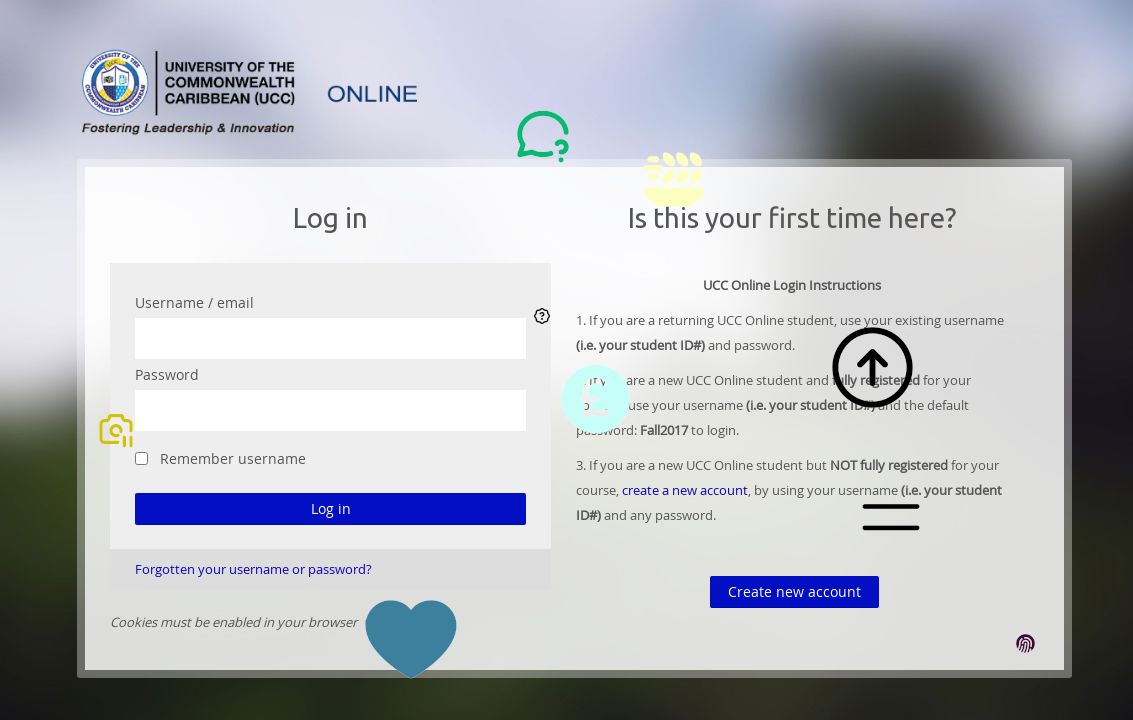 This screenshot has height=720, width=1133. Describe the element at coordinates (1025, 643) in the screenshot. I see `authenticate with biometric fingerprint` at that location.